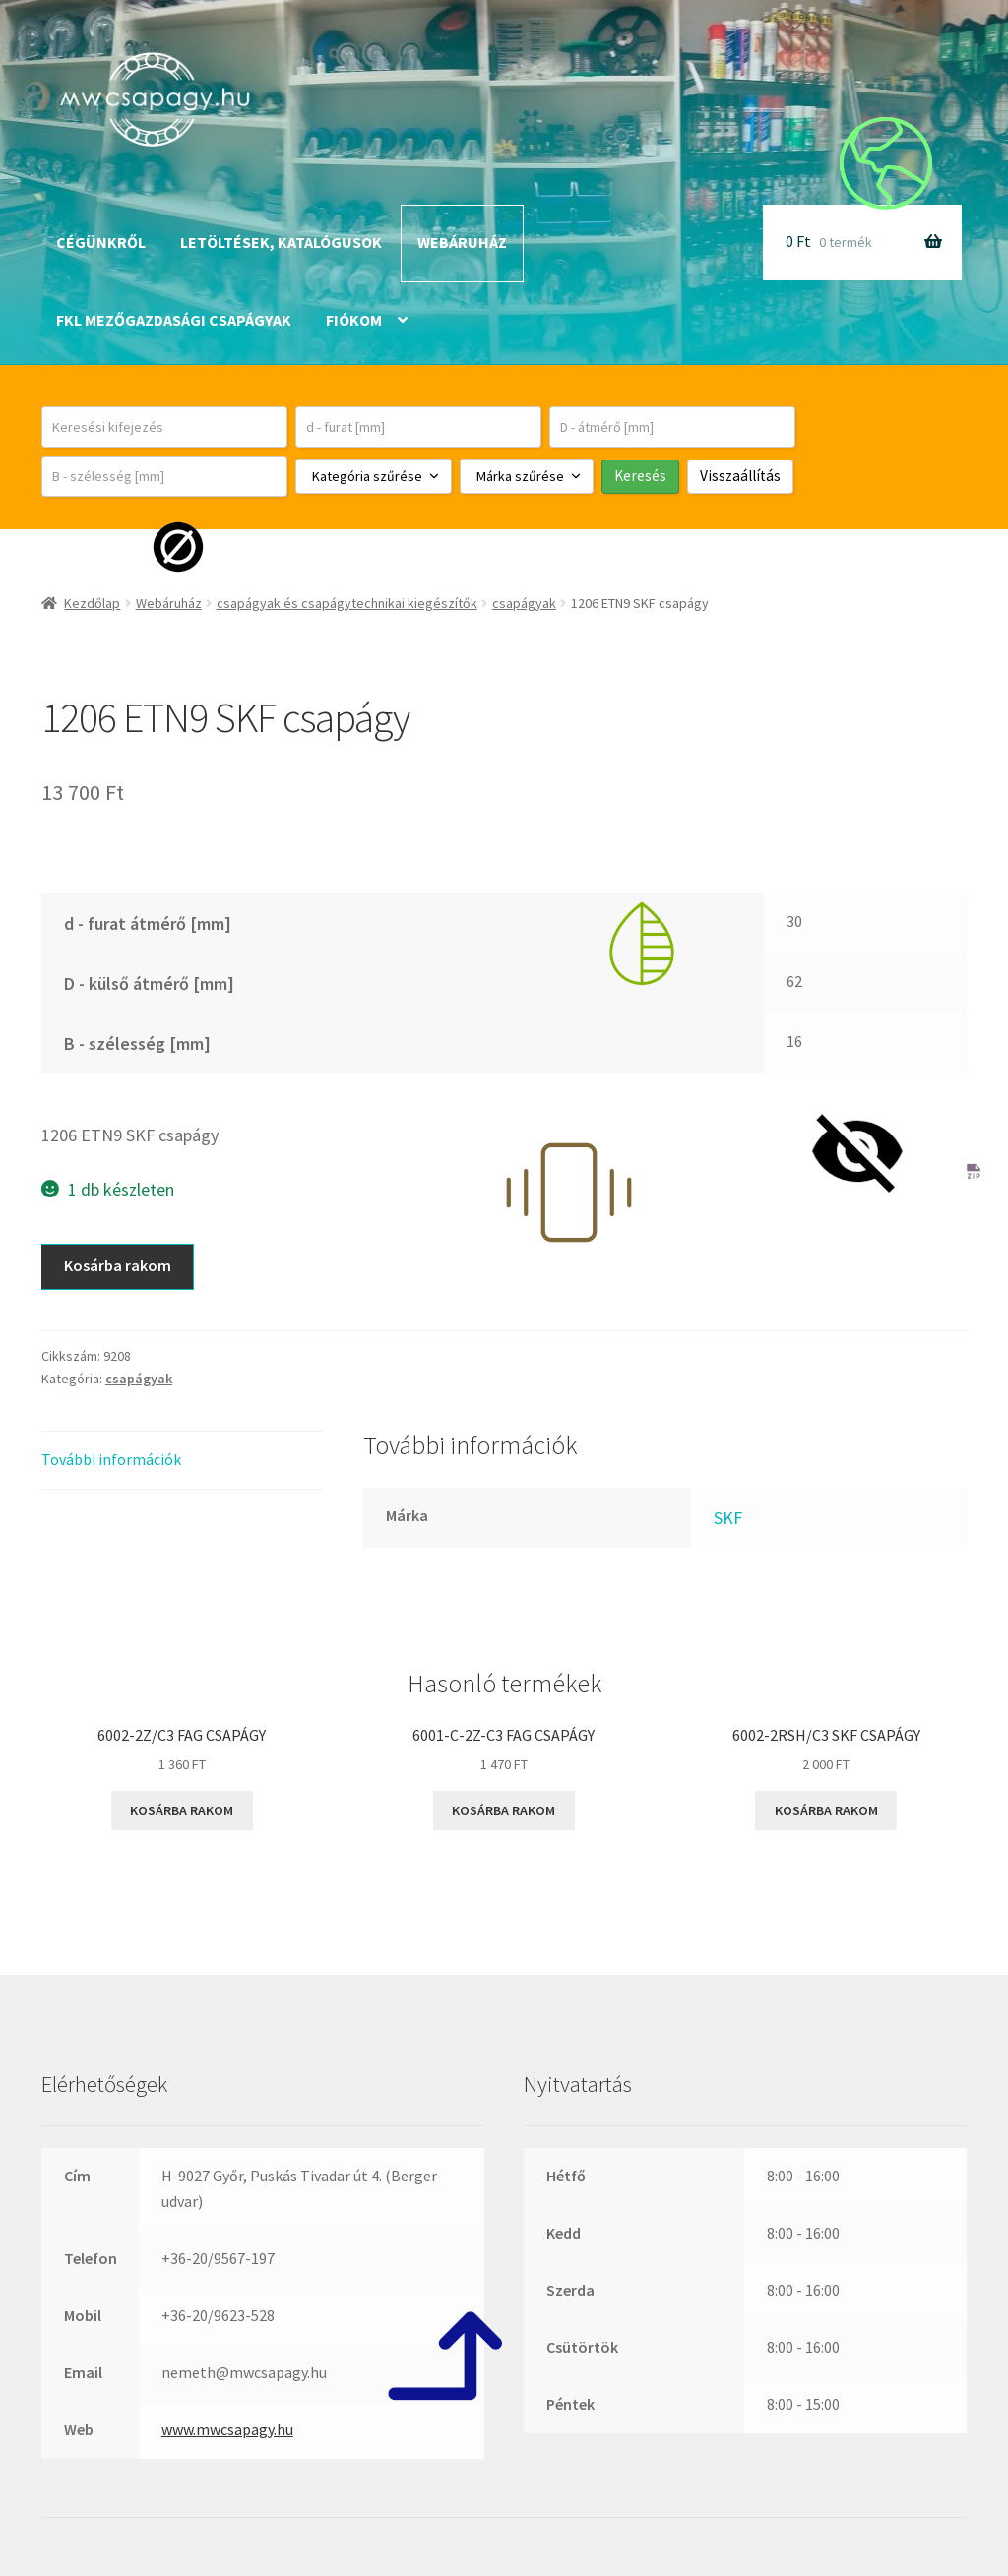 The image size is (1008, 2576). Describe the element at coordinates (449, 2360) in the screenshot. I see `redirect or branch off to a new path` at that location.